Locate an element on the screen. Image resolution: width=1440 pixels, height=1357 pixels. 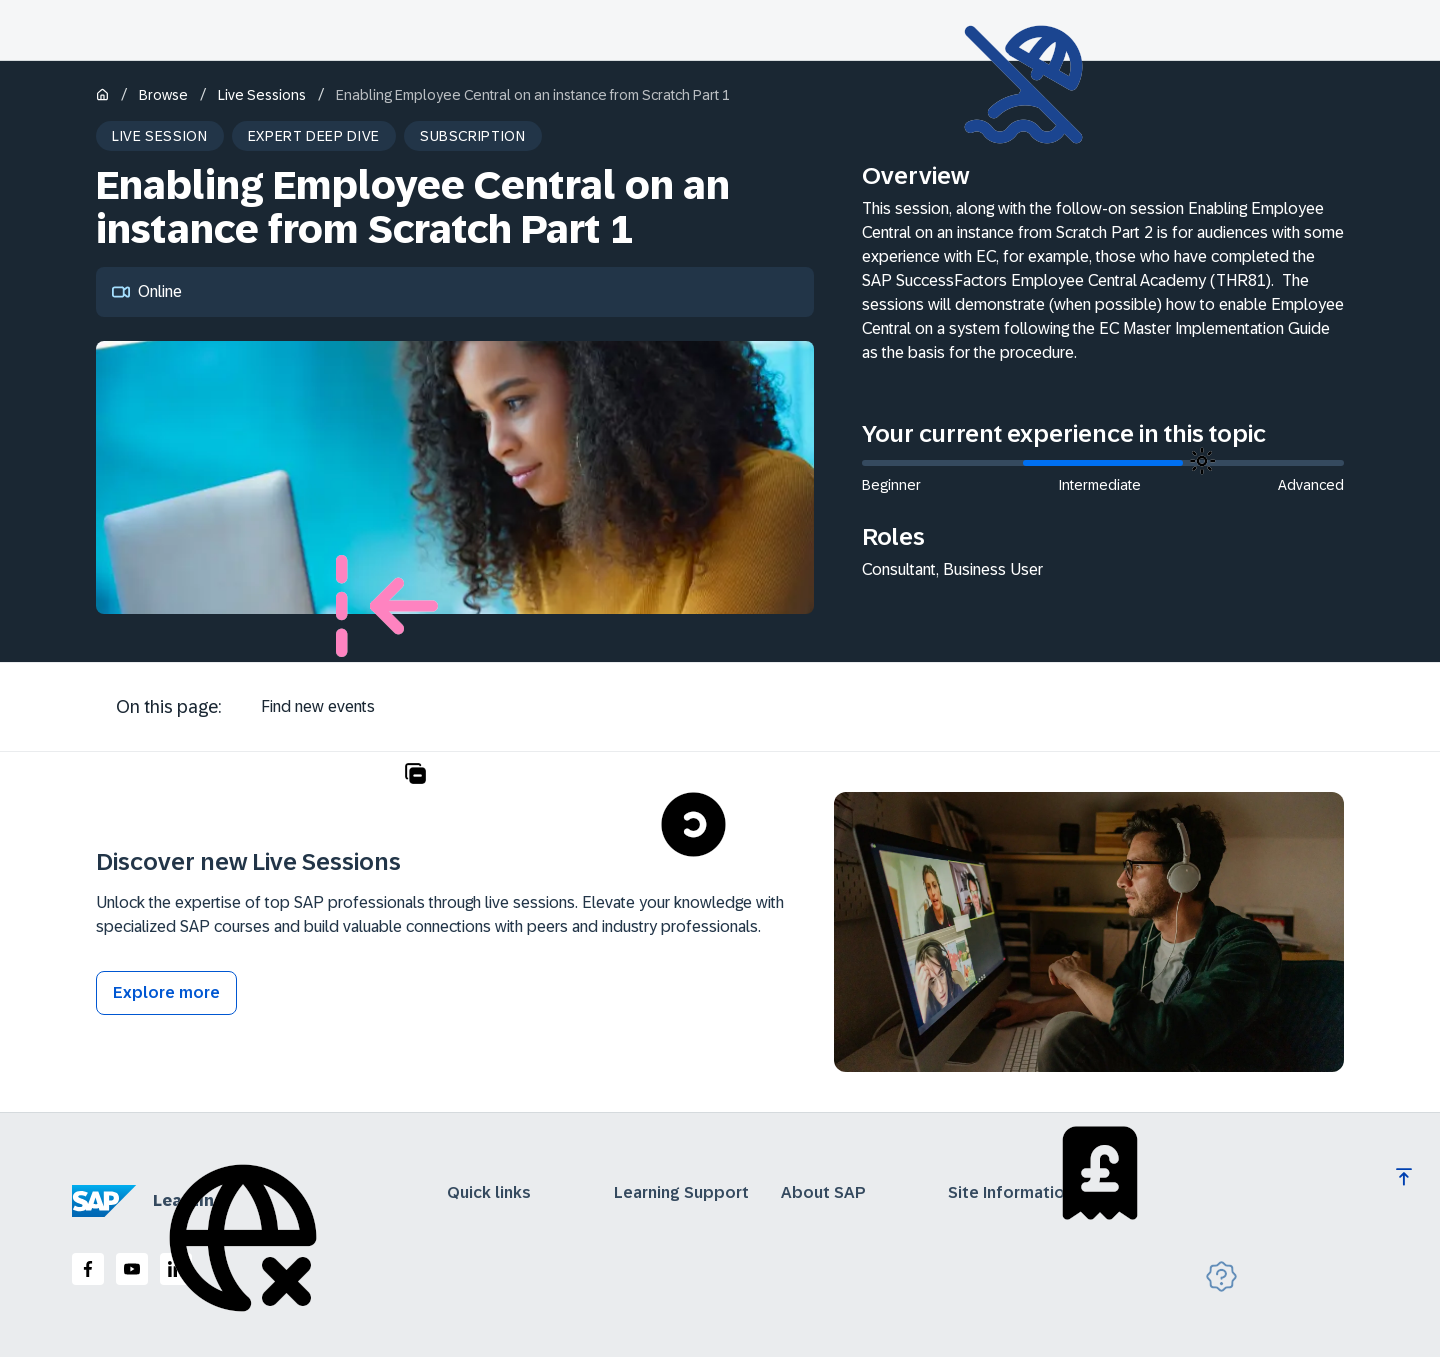
remove an item from clipboard is located at coordinates (415, 773).